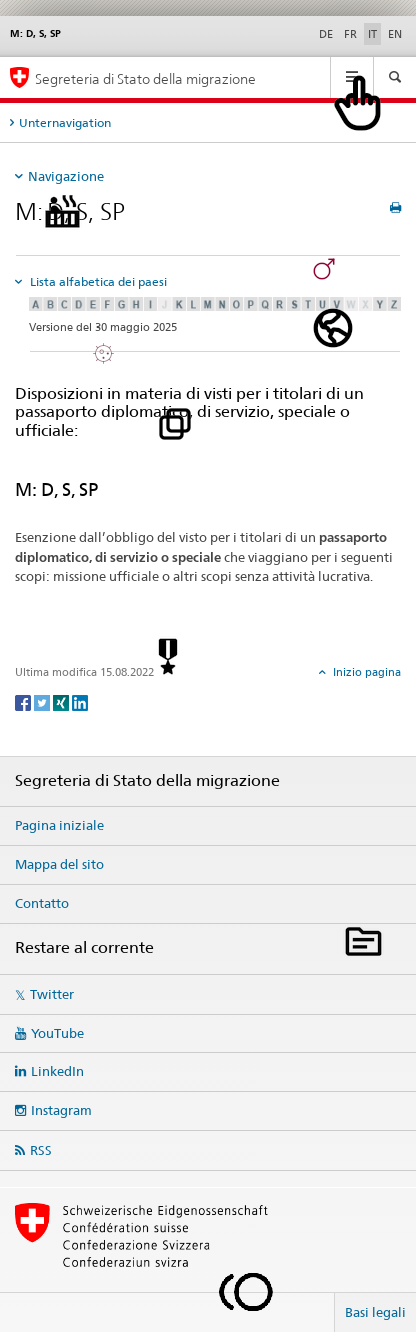  Describe the element at coordinates (62, 210) in the screenshot. I see `indicates hot tub or spa amenity available` at that location.